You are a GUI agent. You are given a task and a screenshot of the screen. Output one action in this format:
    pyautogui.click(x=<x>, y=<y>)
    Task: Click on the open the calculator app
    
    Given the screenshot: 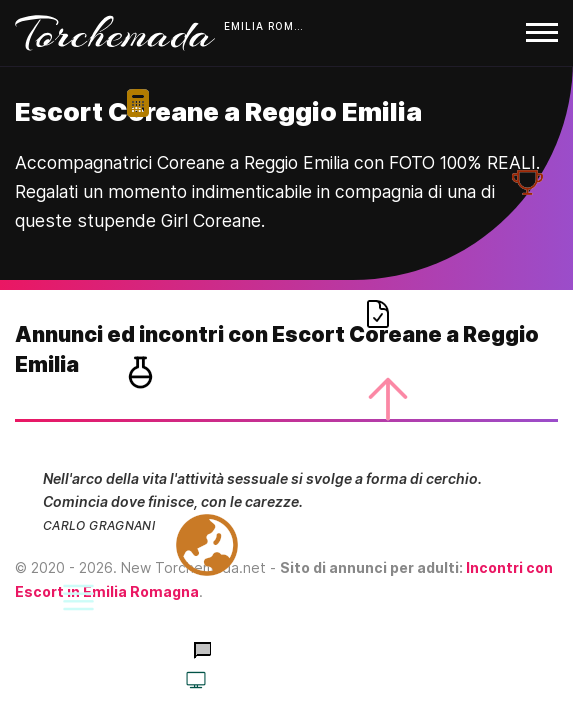 What is the action you would take?
    pyautogui.click(x=138, y=103)
    